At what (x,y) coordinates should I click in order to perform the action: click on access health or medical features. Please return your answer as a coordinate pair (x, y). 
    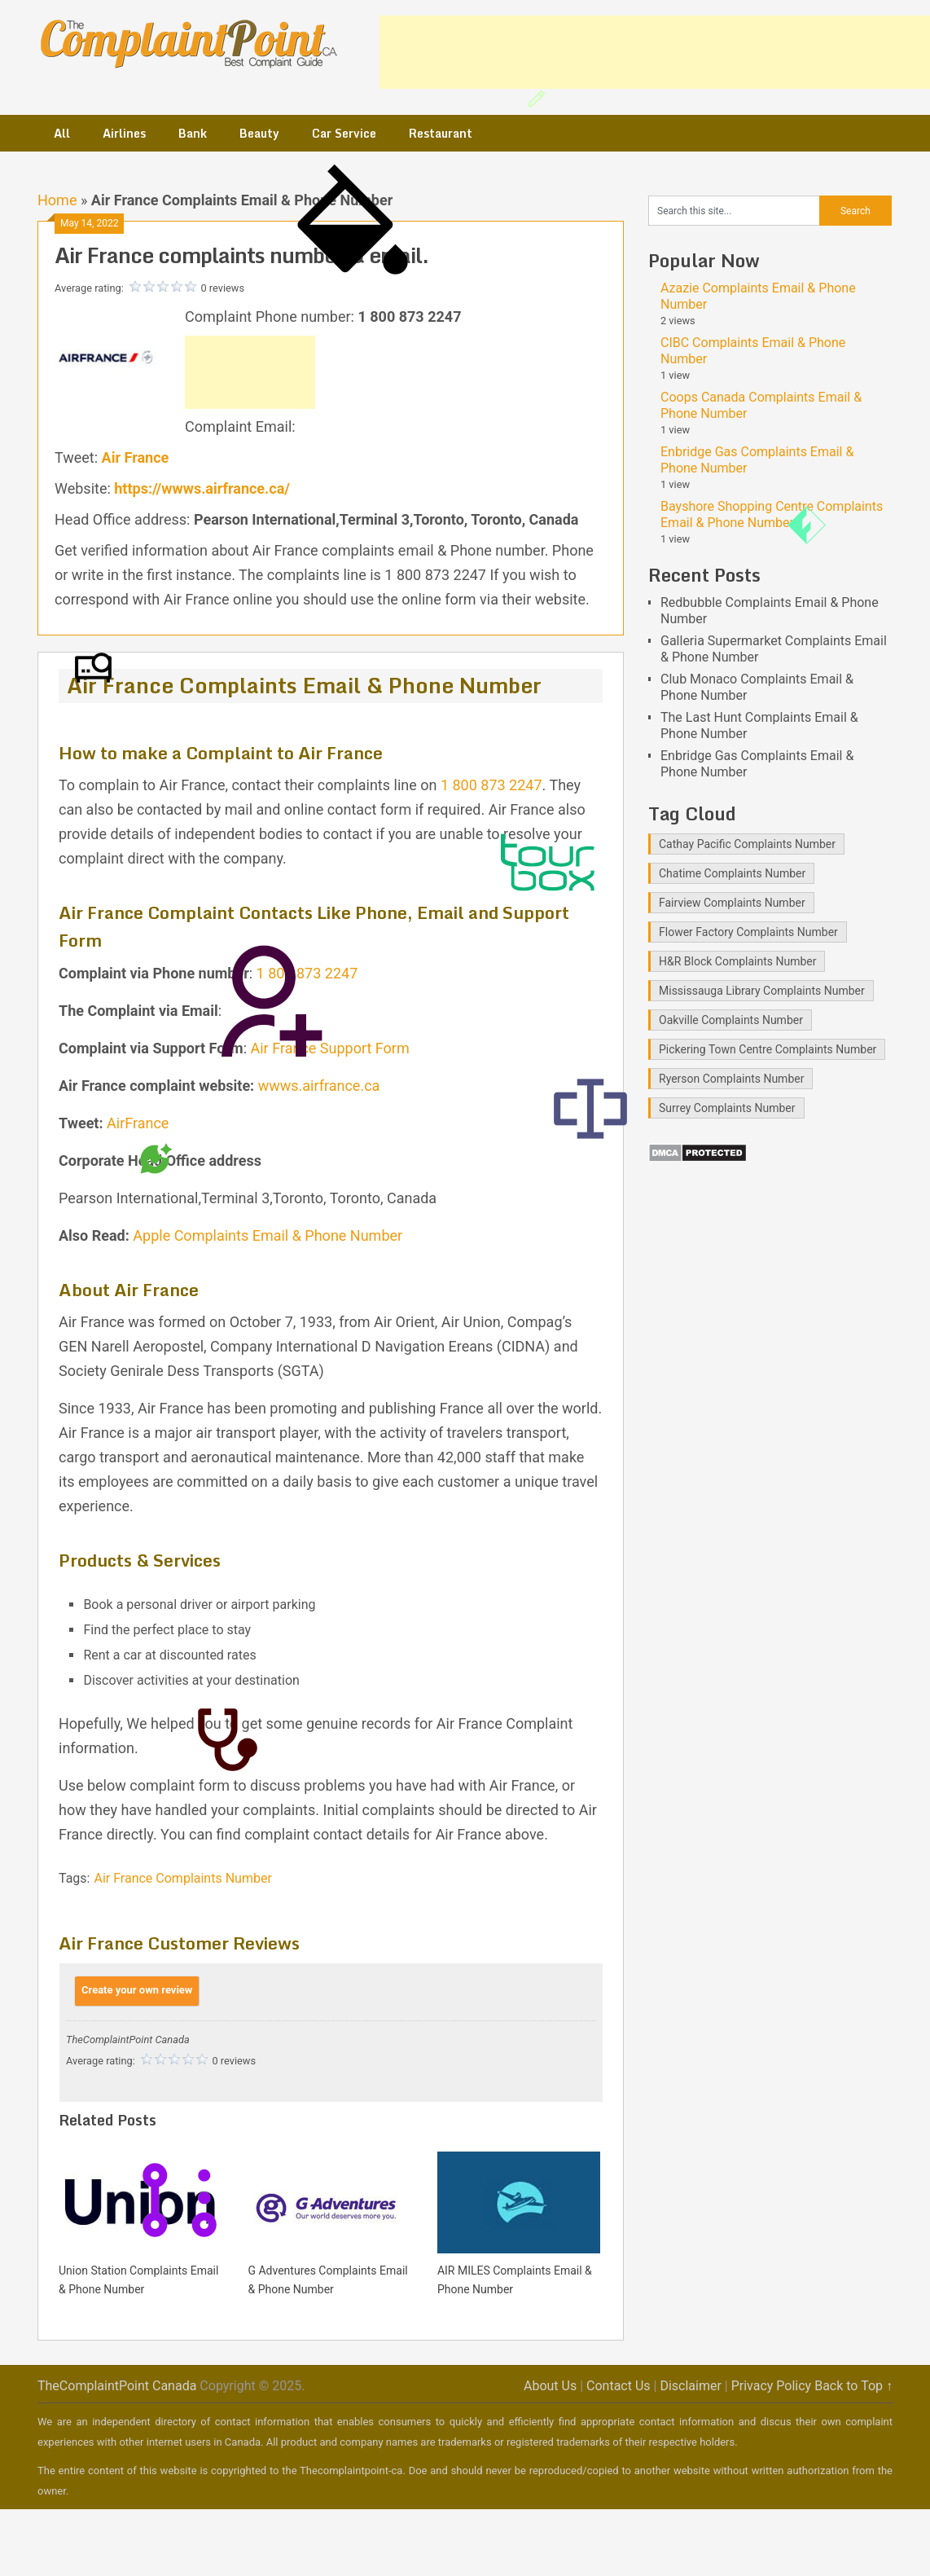
    Looking at the image, I should click on (224, 1738).